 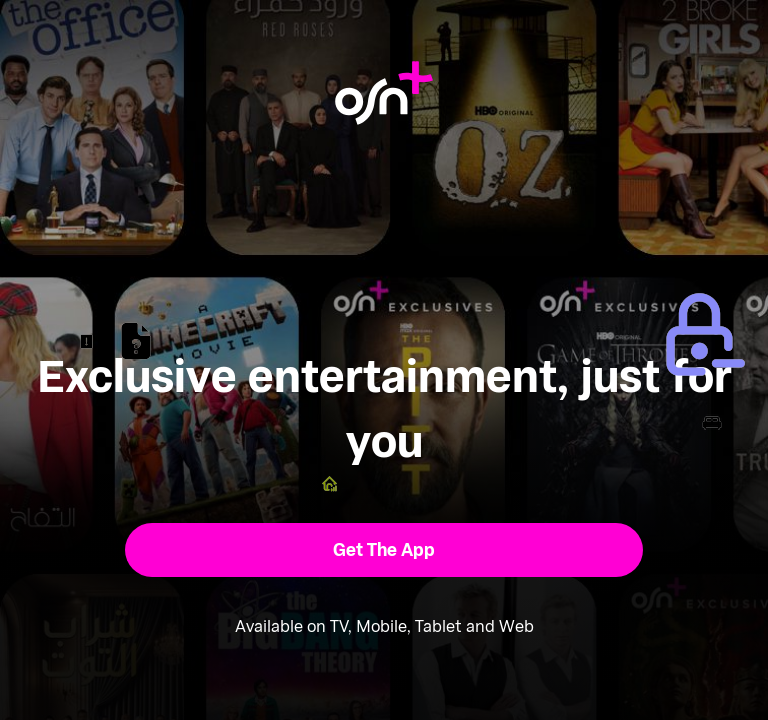 I want to click on unrecognized file type, so click(x=136, y=341).